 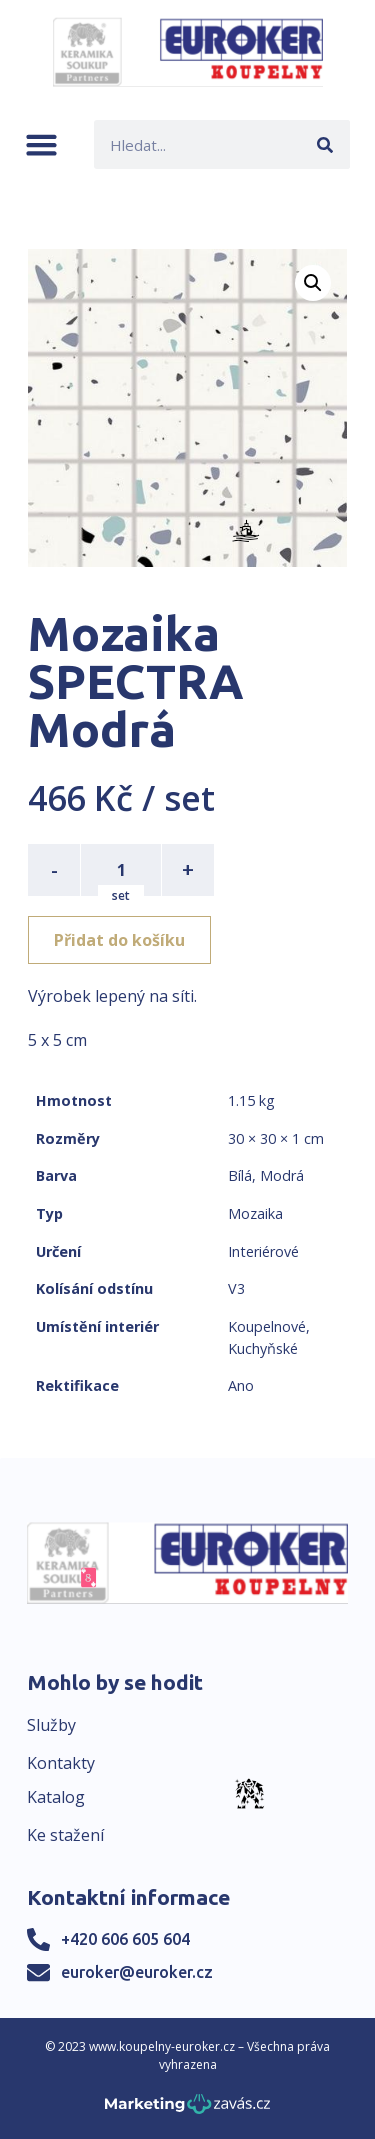 What do you see at coordinates (88, 1577) in the screenshot?
I see `select the 8 of spades card` at bounding box center [88, 1577].